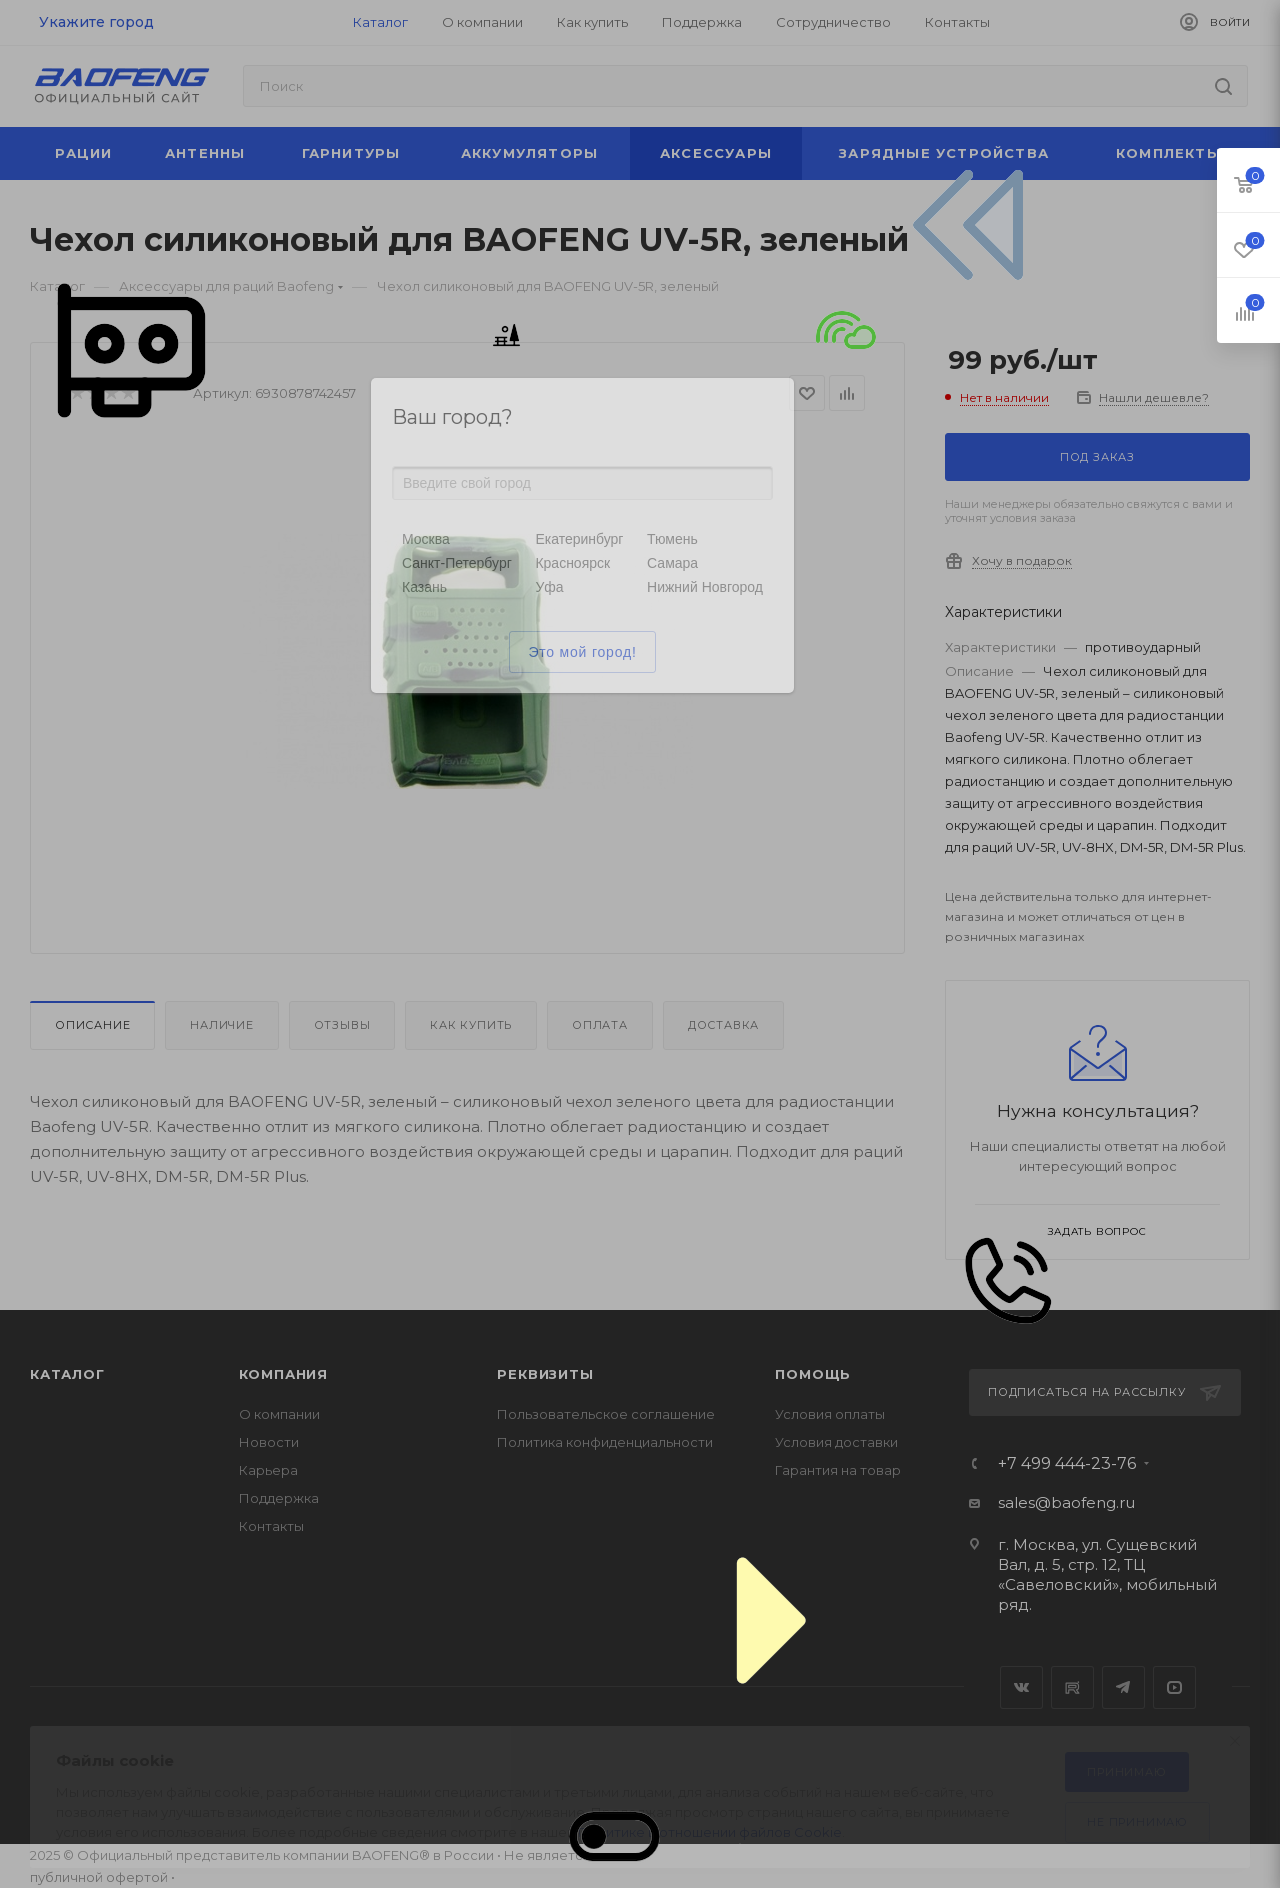 The image size is (1280, 1888). What do you see at coordinates (506, 336) in the screenshot?
I see `view nearby parks or green spaces` at bounding box center [506, 336].